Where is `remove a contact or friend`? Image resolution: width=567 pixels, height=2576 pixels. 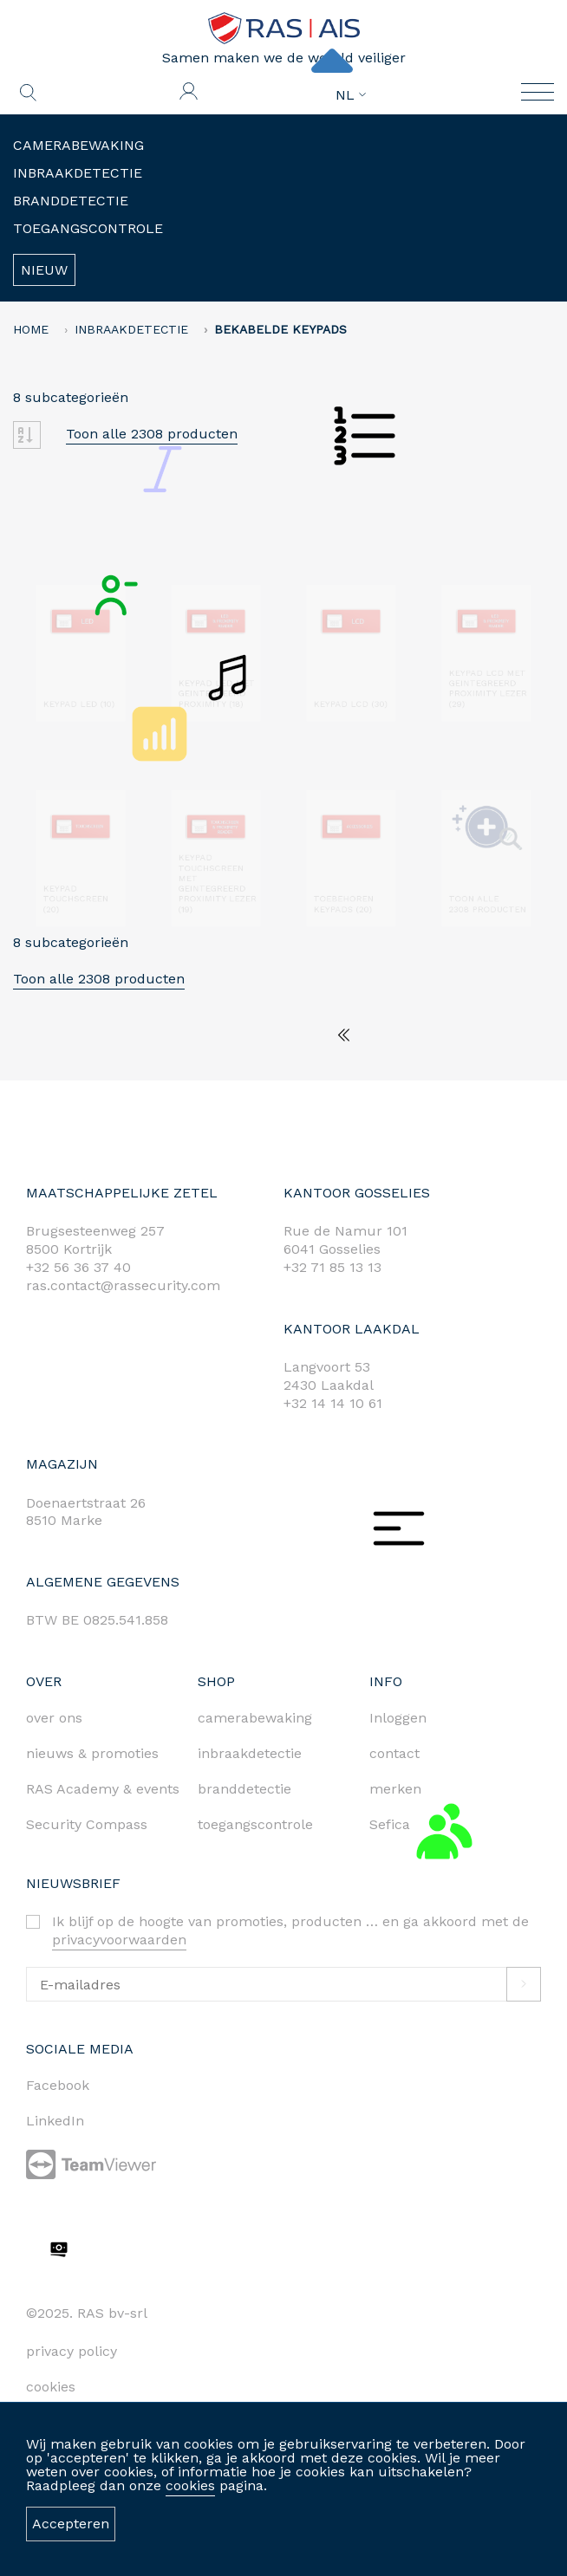 remove a contact or friend is located at coordinates (115, 595).